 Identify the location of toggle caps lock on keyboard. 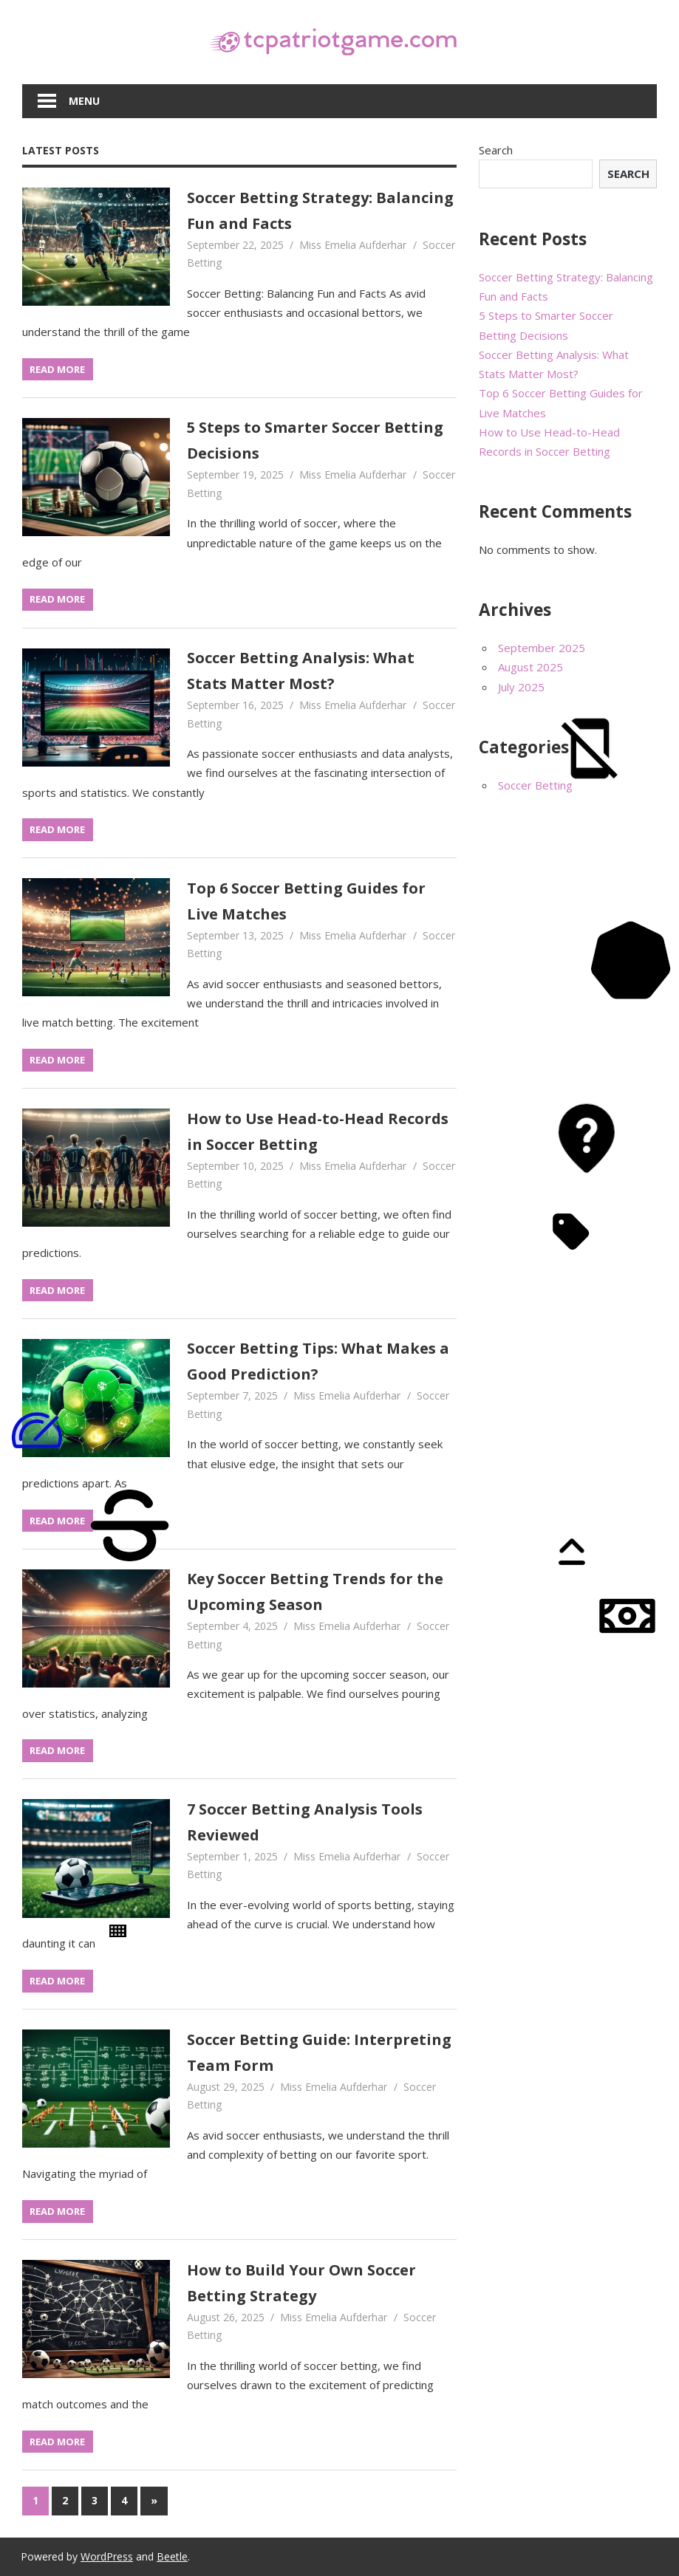
(572, 1552).